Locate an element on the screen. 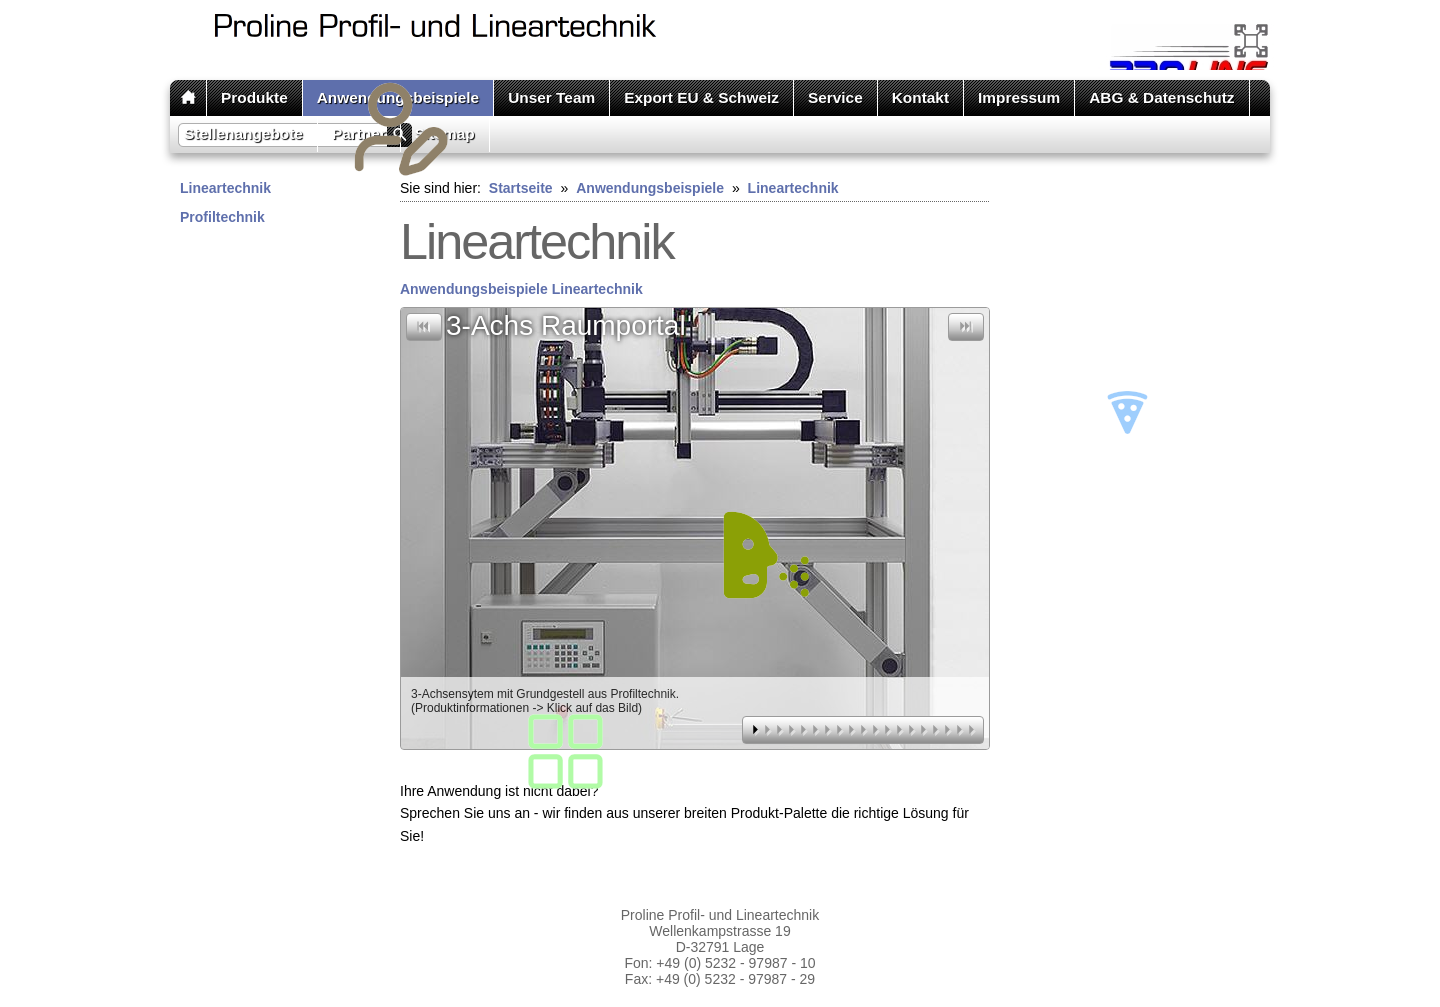  edit your profile is located at coordinates (399, 127).